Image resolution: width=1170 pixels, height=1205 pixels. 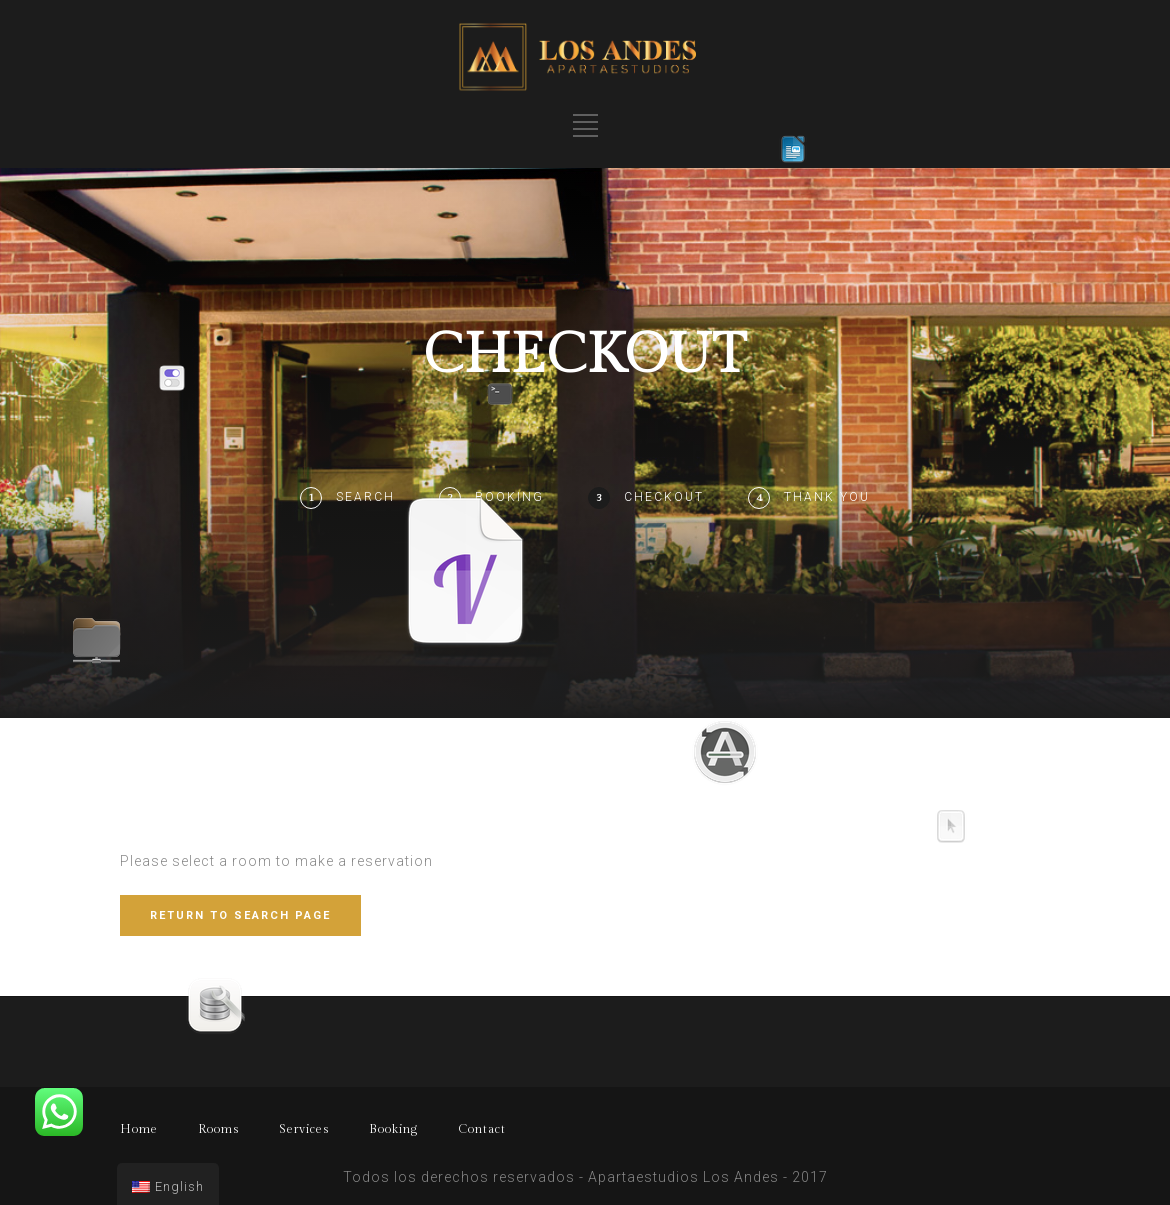 I want to click on access files stored on a remote server, so click(x=96, y=639).